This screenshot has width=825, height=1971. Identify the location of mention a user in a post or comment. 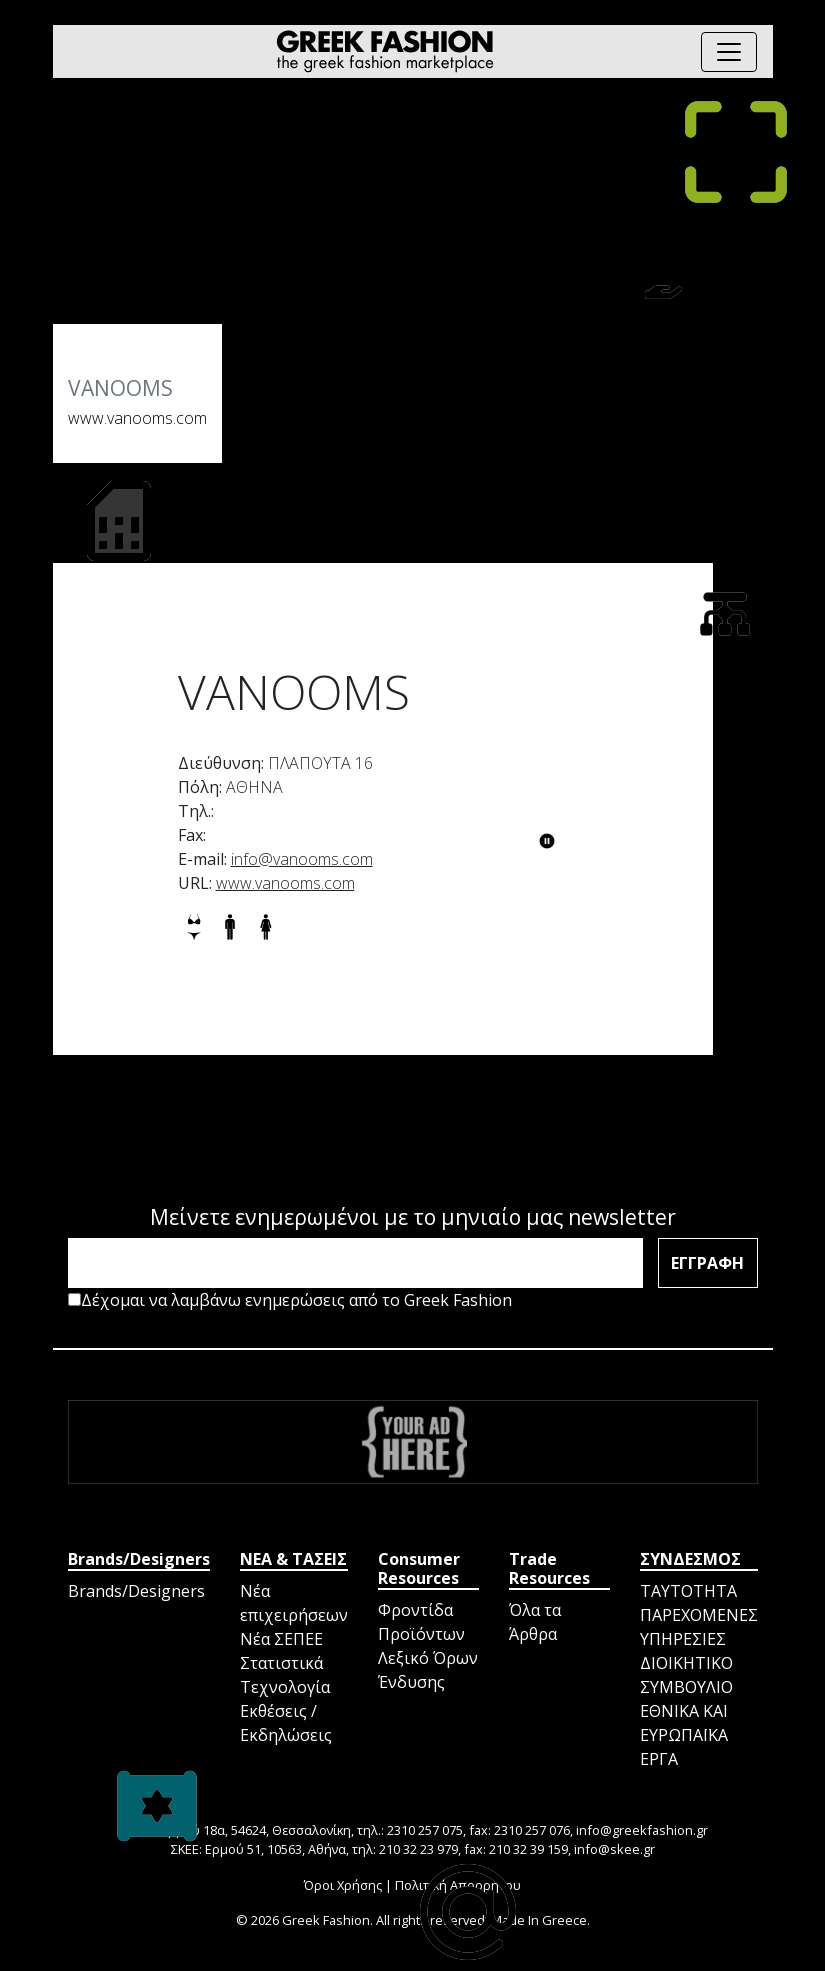
(468, 1912).